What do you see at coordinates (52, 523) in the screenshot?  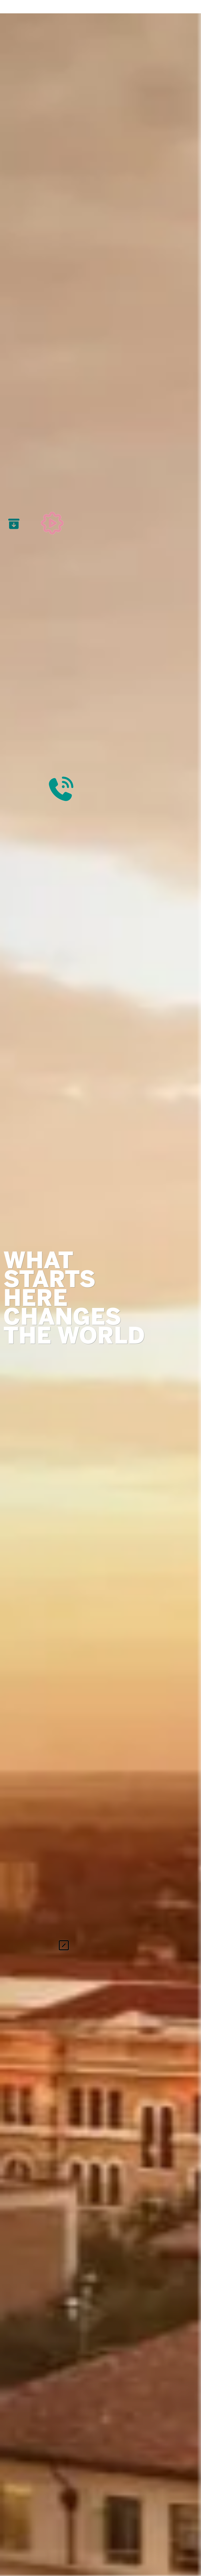 I see `configure automation settings` at bounding box center [52, 523].